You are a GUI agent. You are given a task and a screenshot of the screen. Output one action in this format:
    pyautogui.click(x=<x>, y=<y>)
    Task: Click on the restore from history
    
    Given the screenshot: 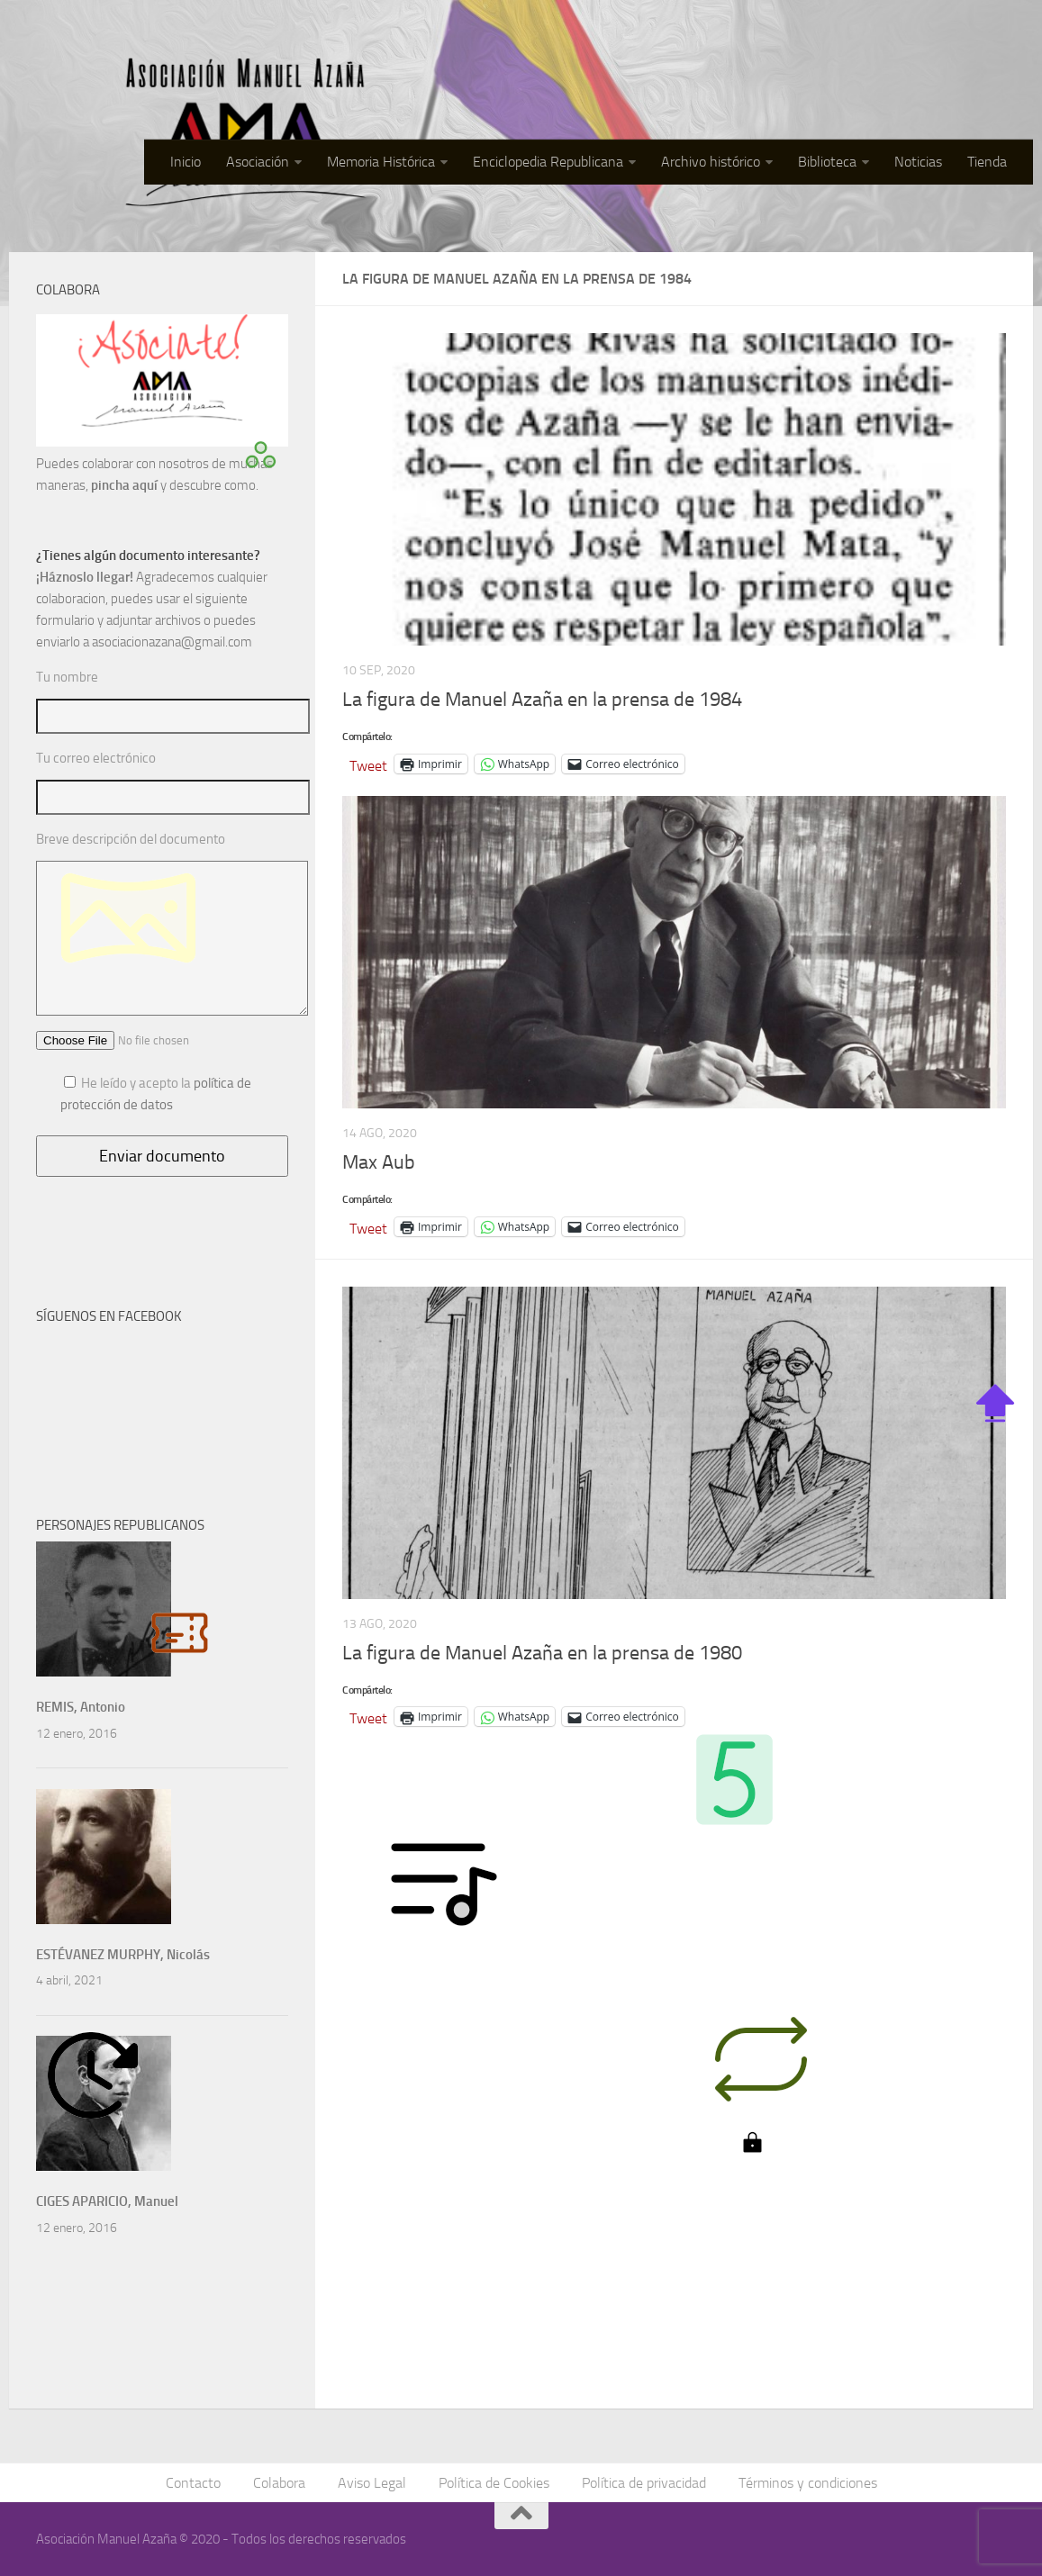 What is the action you would take?
    pyautogui.click(x=91, y=2075)
    